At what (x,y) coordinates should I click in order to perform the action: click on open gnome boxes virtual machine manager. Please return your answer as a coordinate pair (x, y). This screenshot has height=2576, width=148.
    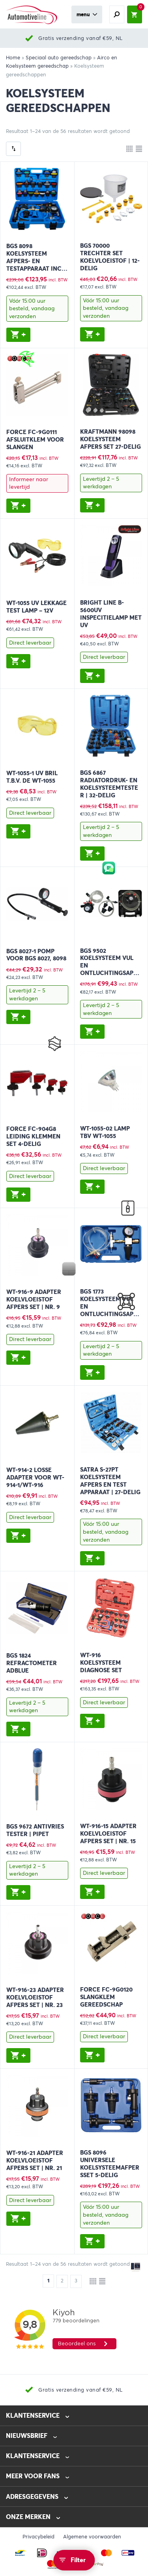
    Looking at the image, I should click on (126, 1301).